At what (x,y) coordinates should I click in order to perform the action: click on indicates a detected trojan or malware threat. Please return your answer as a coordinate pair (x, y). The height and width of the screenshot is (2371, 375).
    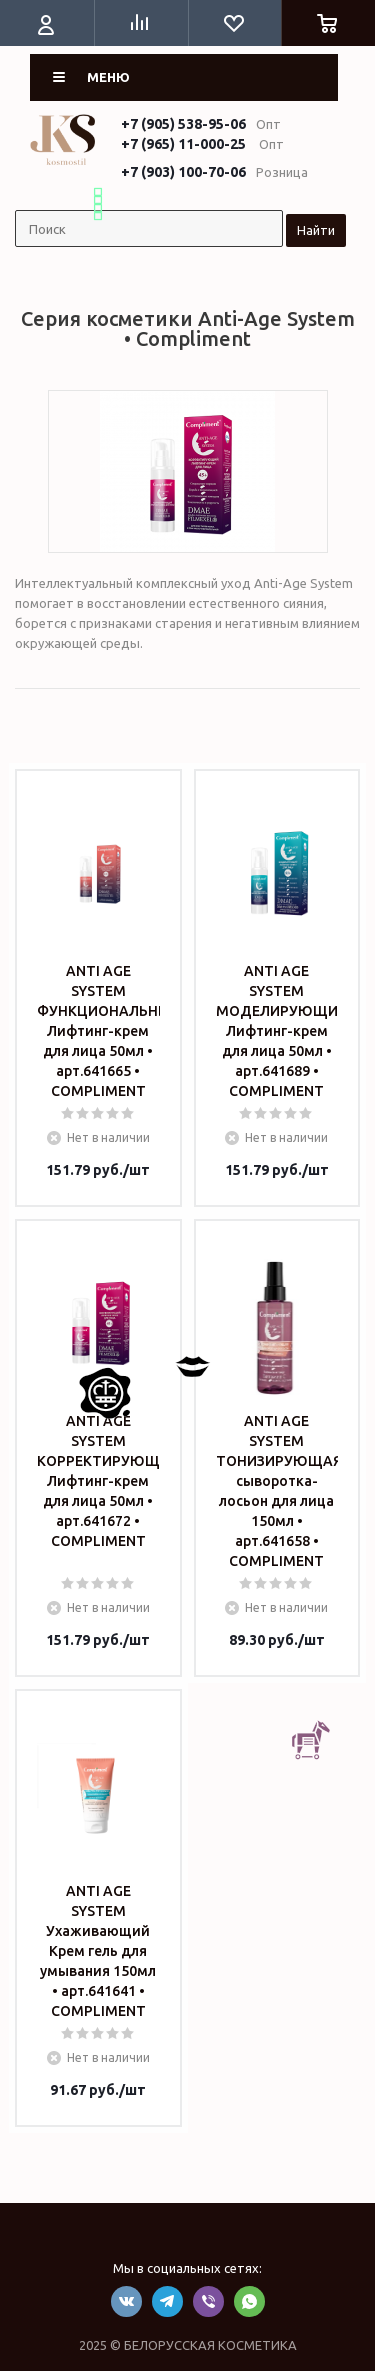
    Looking at the image, I should click on (311, 1740).